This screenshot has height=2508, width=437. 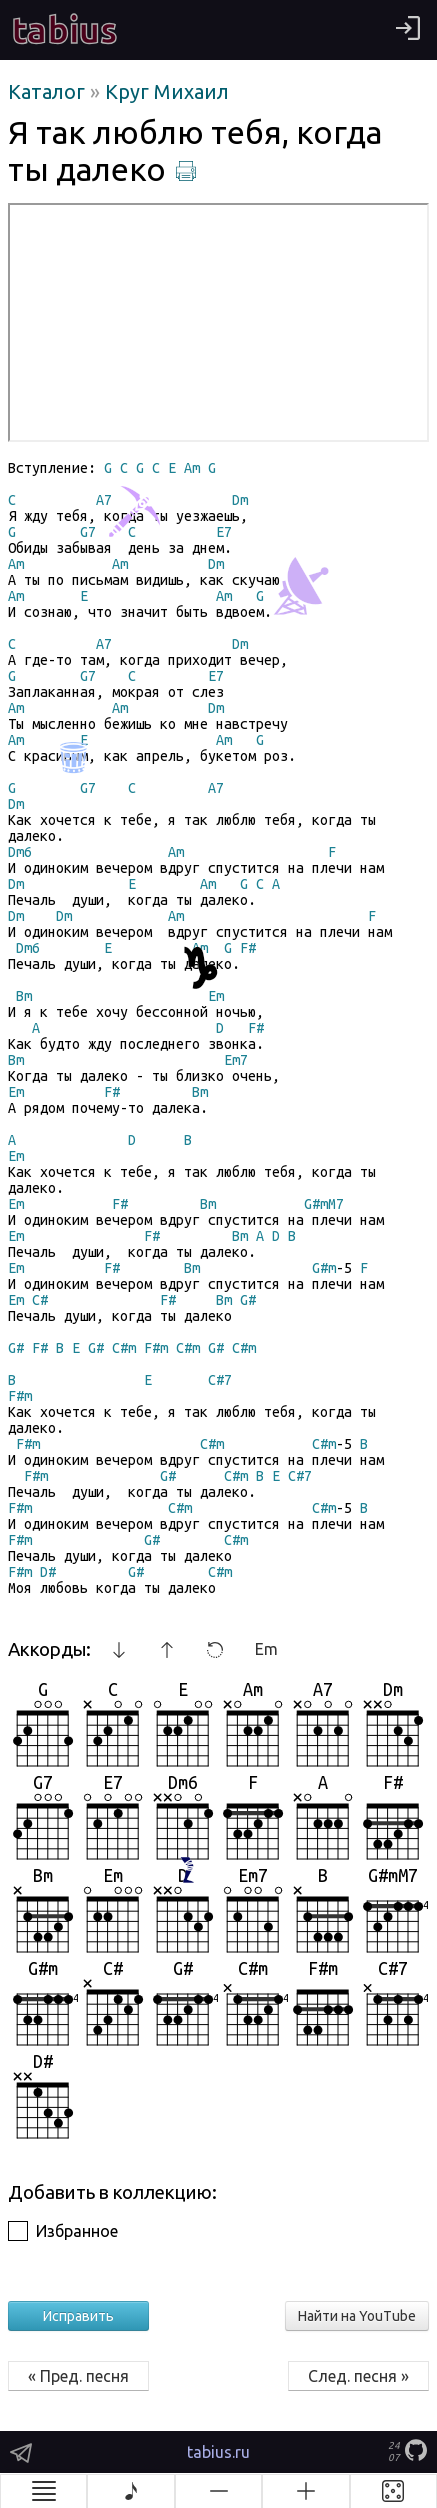 What do you see at coordinates (200, 968) in the screenshot?
I see `capricorn zodiac sign symbol` at bounding box center [200, 968].